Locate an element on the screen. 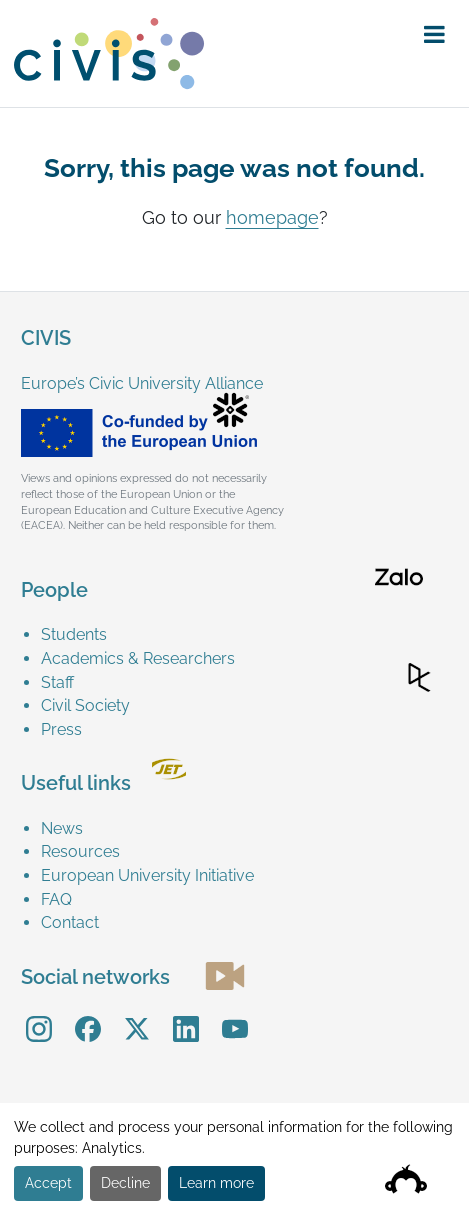 Image resolution: width=469 pixels, height=1215 pixels. start a live video broadcast is located at coordinates (225, 976).